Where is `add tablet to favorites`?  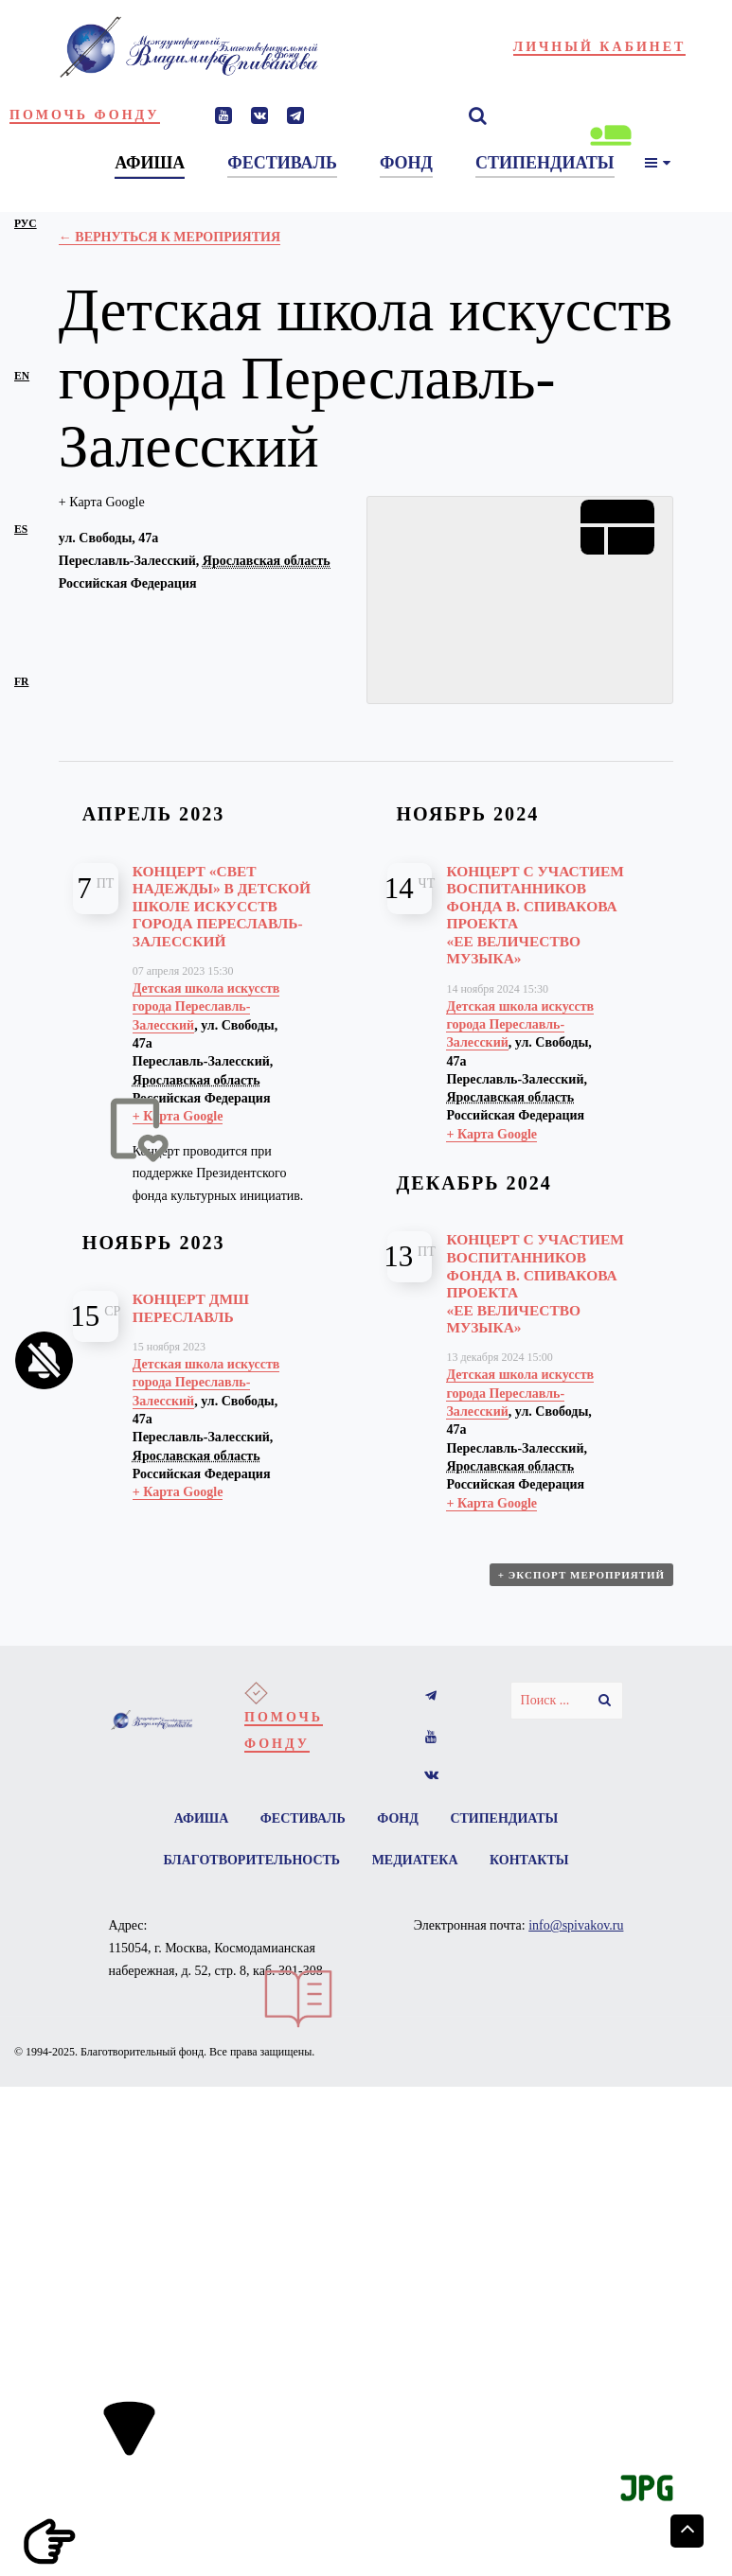 add tablet to favorites is located at coordinates (134, 1128).